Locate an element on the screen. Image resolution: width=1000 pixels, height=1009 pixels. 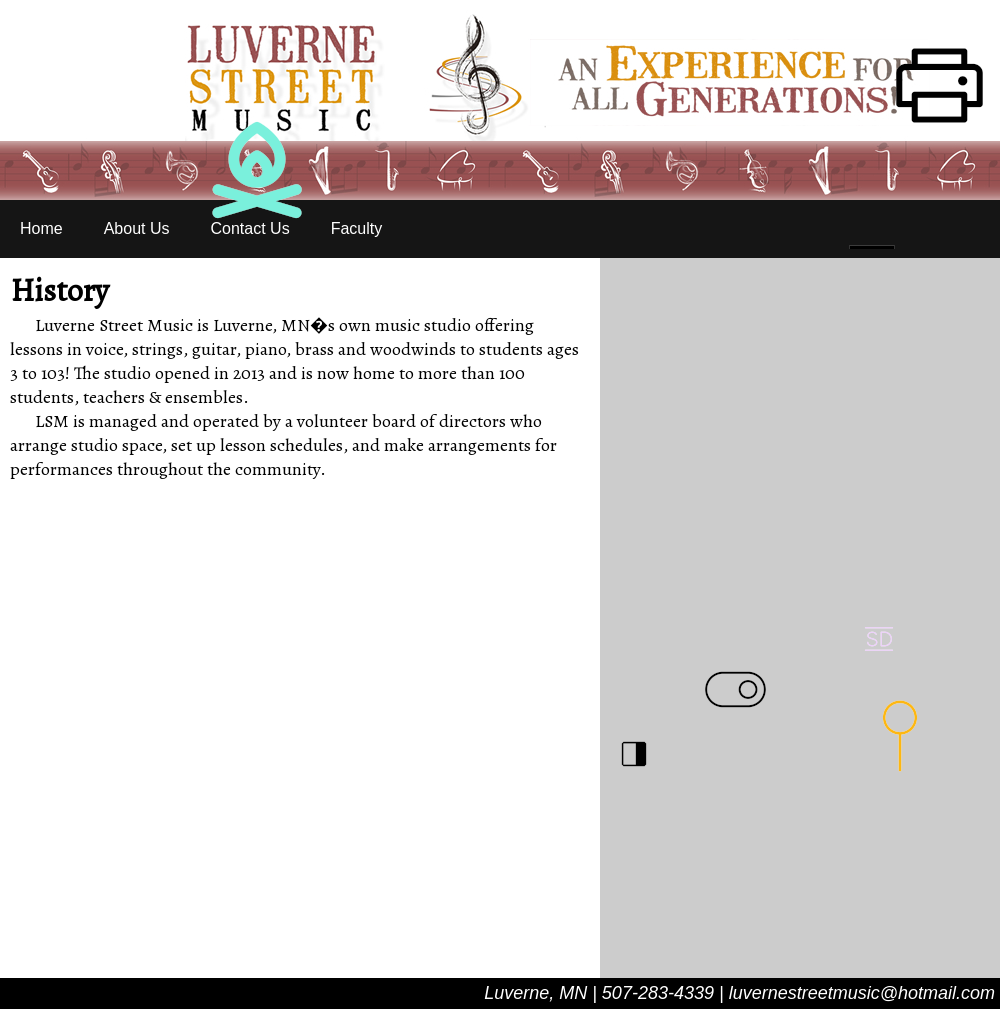
print the current document is located at coordinates (939, 85).